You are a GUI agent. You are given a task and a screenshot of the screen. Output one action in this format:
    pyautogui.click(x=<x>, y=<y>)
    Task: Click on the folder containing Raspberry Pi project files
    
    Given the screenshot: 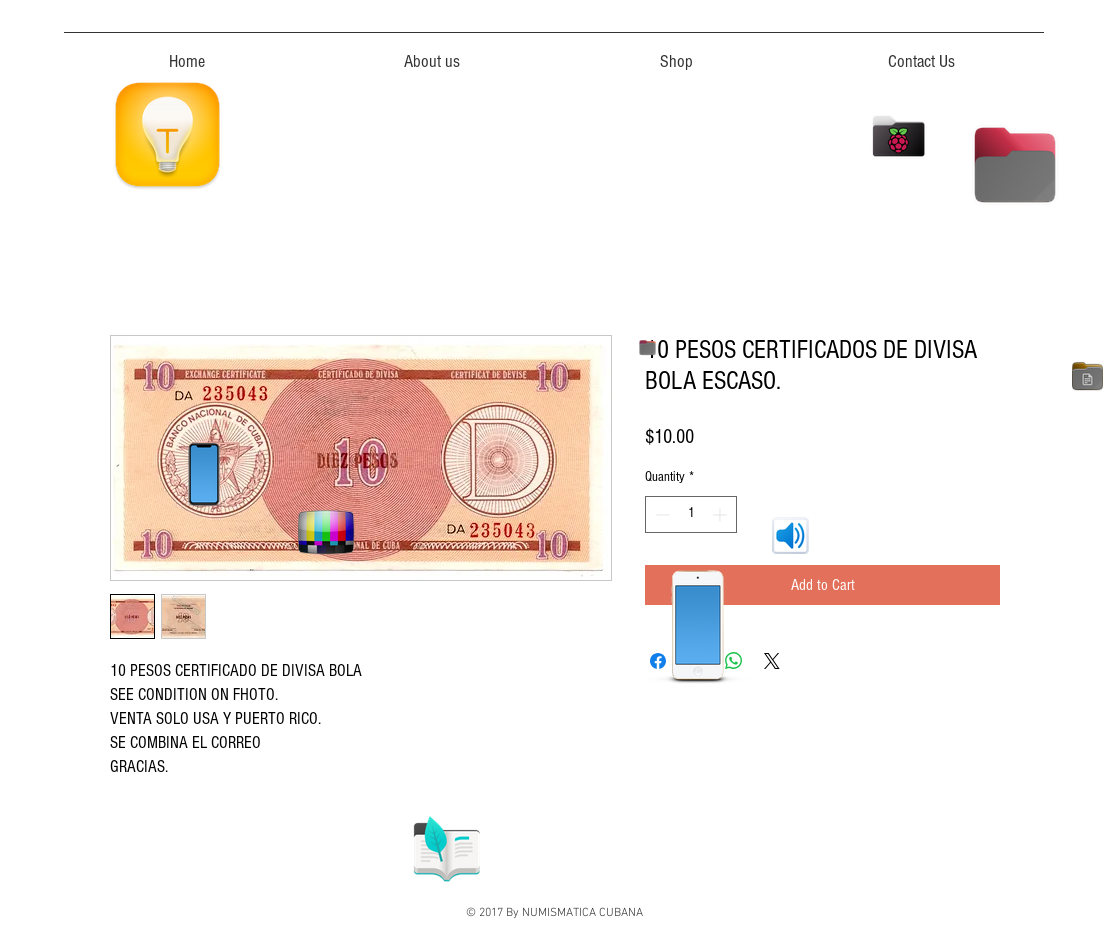 What is the action you would take?
    pyautogui.click(x=898, y=137)
    